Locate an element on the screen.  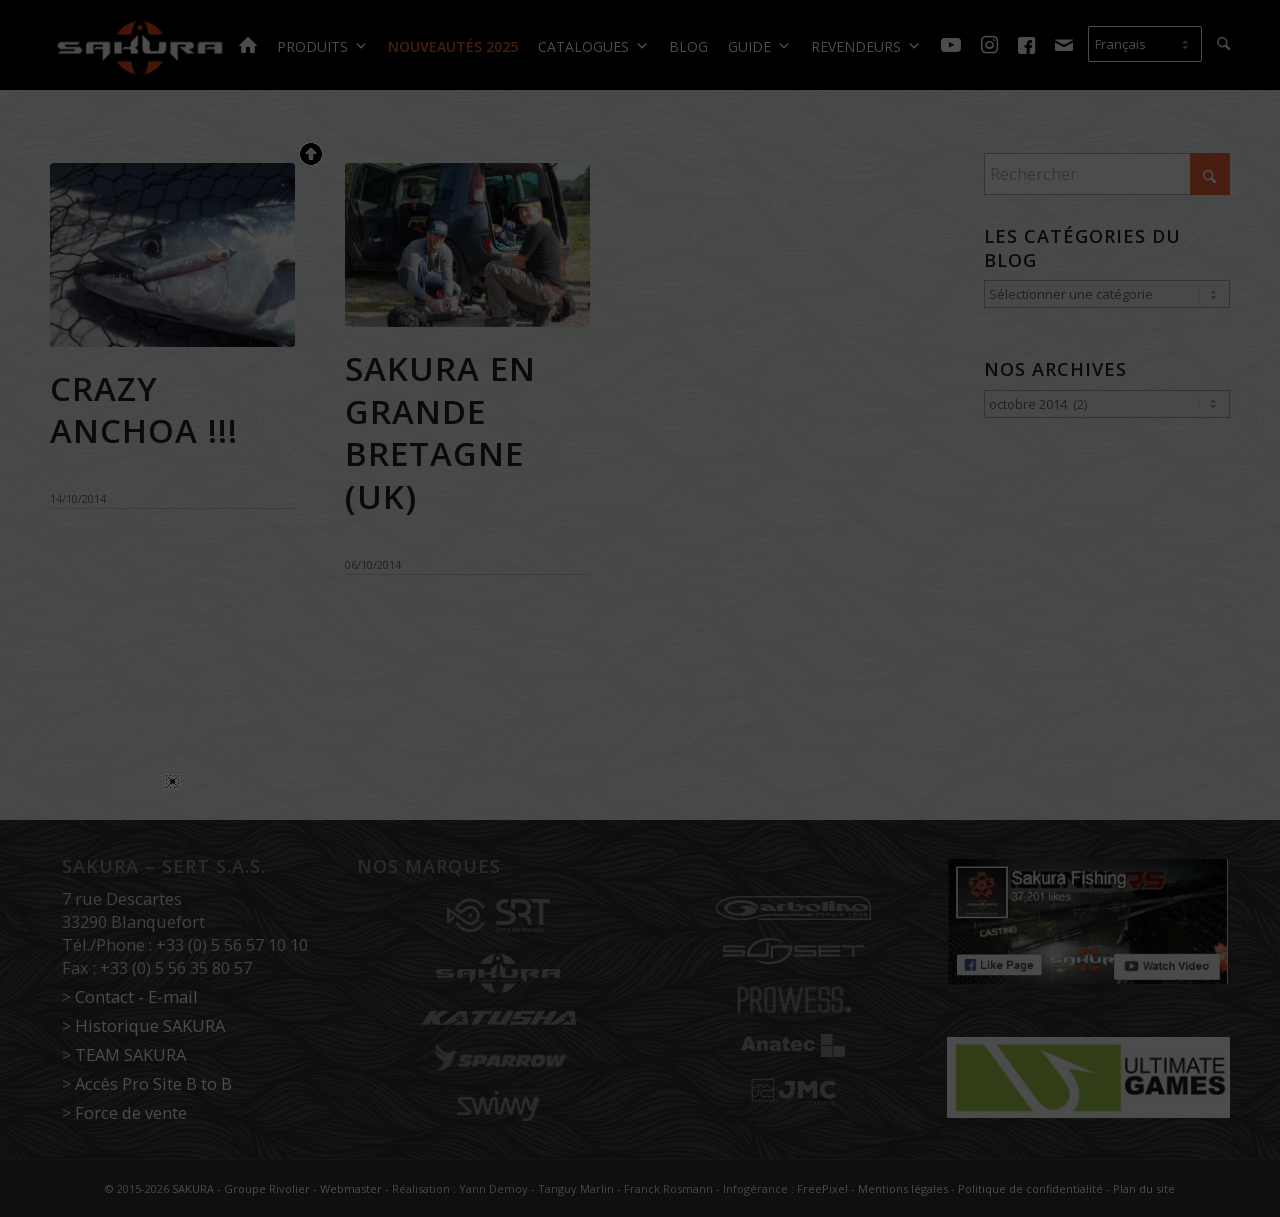
access drone controls is located at coordinates (172, 781).